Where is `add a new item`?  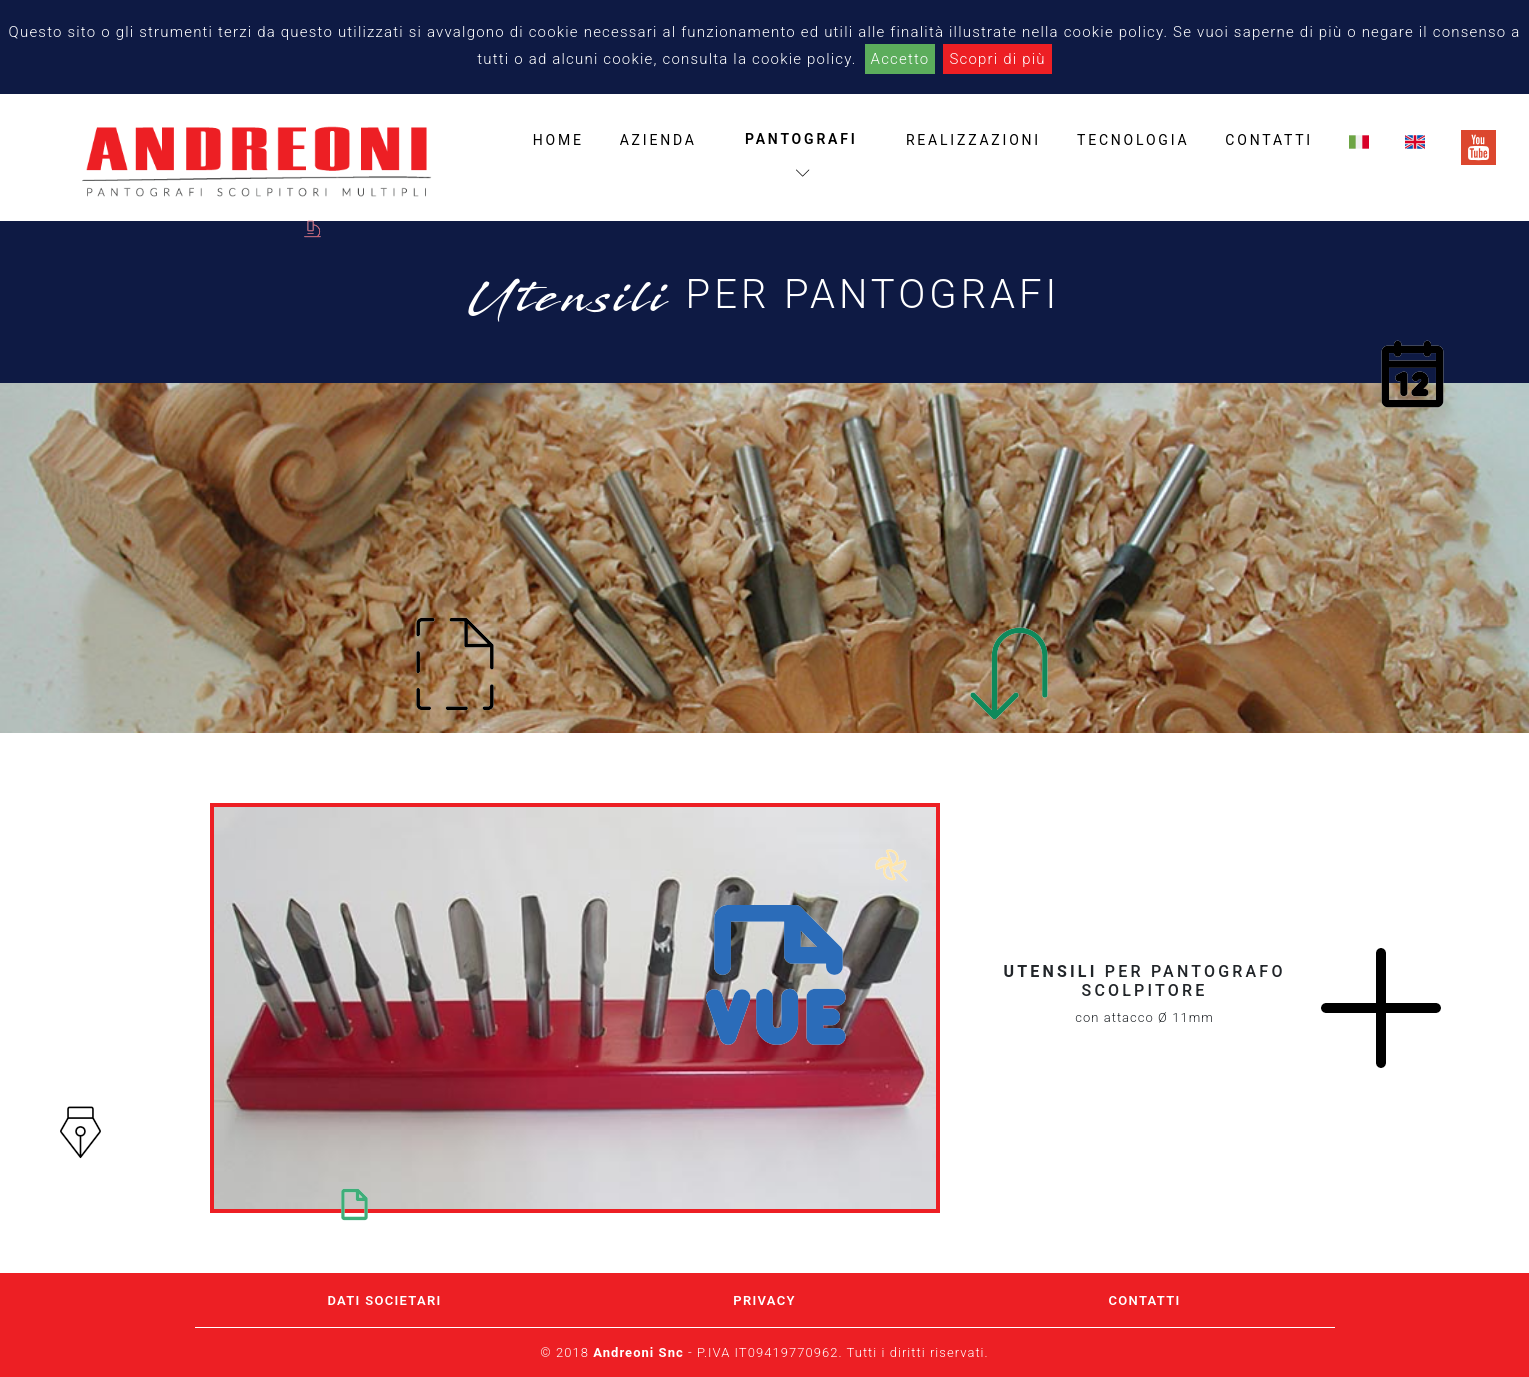 add a new item is located at coordinates (1381, 1008).